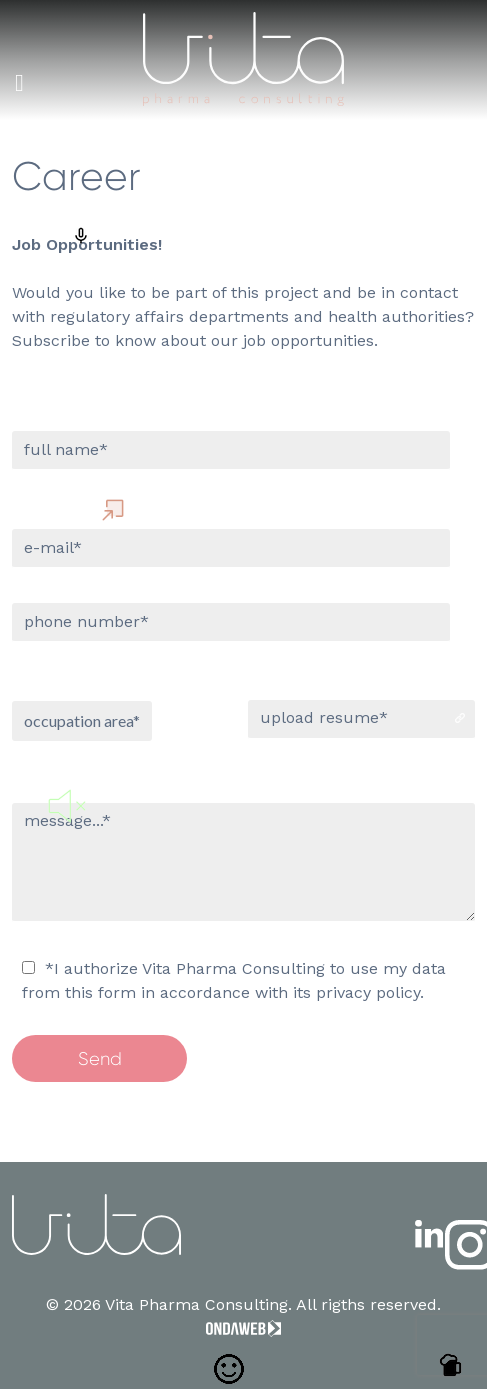 The height and width of the screenshot is (1389, 487). I want to click on tap to start voice input, so click(81, 236).